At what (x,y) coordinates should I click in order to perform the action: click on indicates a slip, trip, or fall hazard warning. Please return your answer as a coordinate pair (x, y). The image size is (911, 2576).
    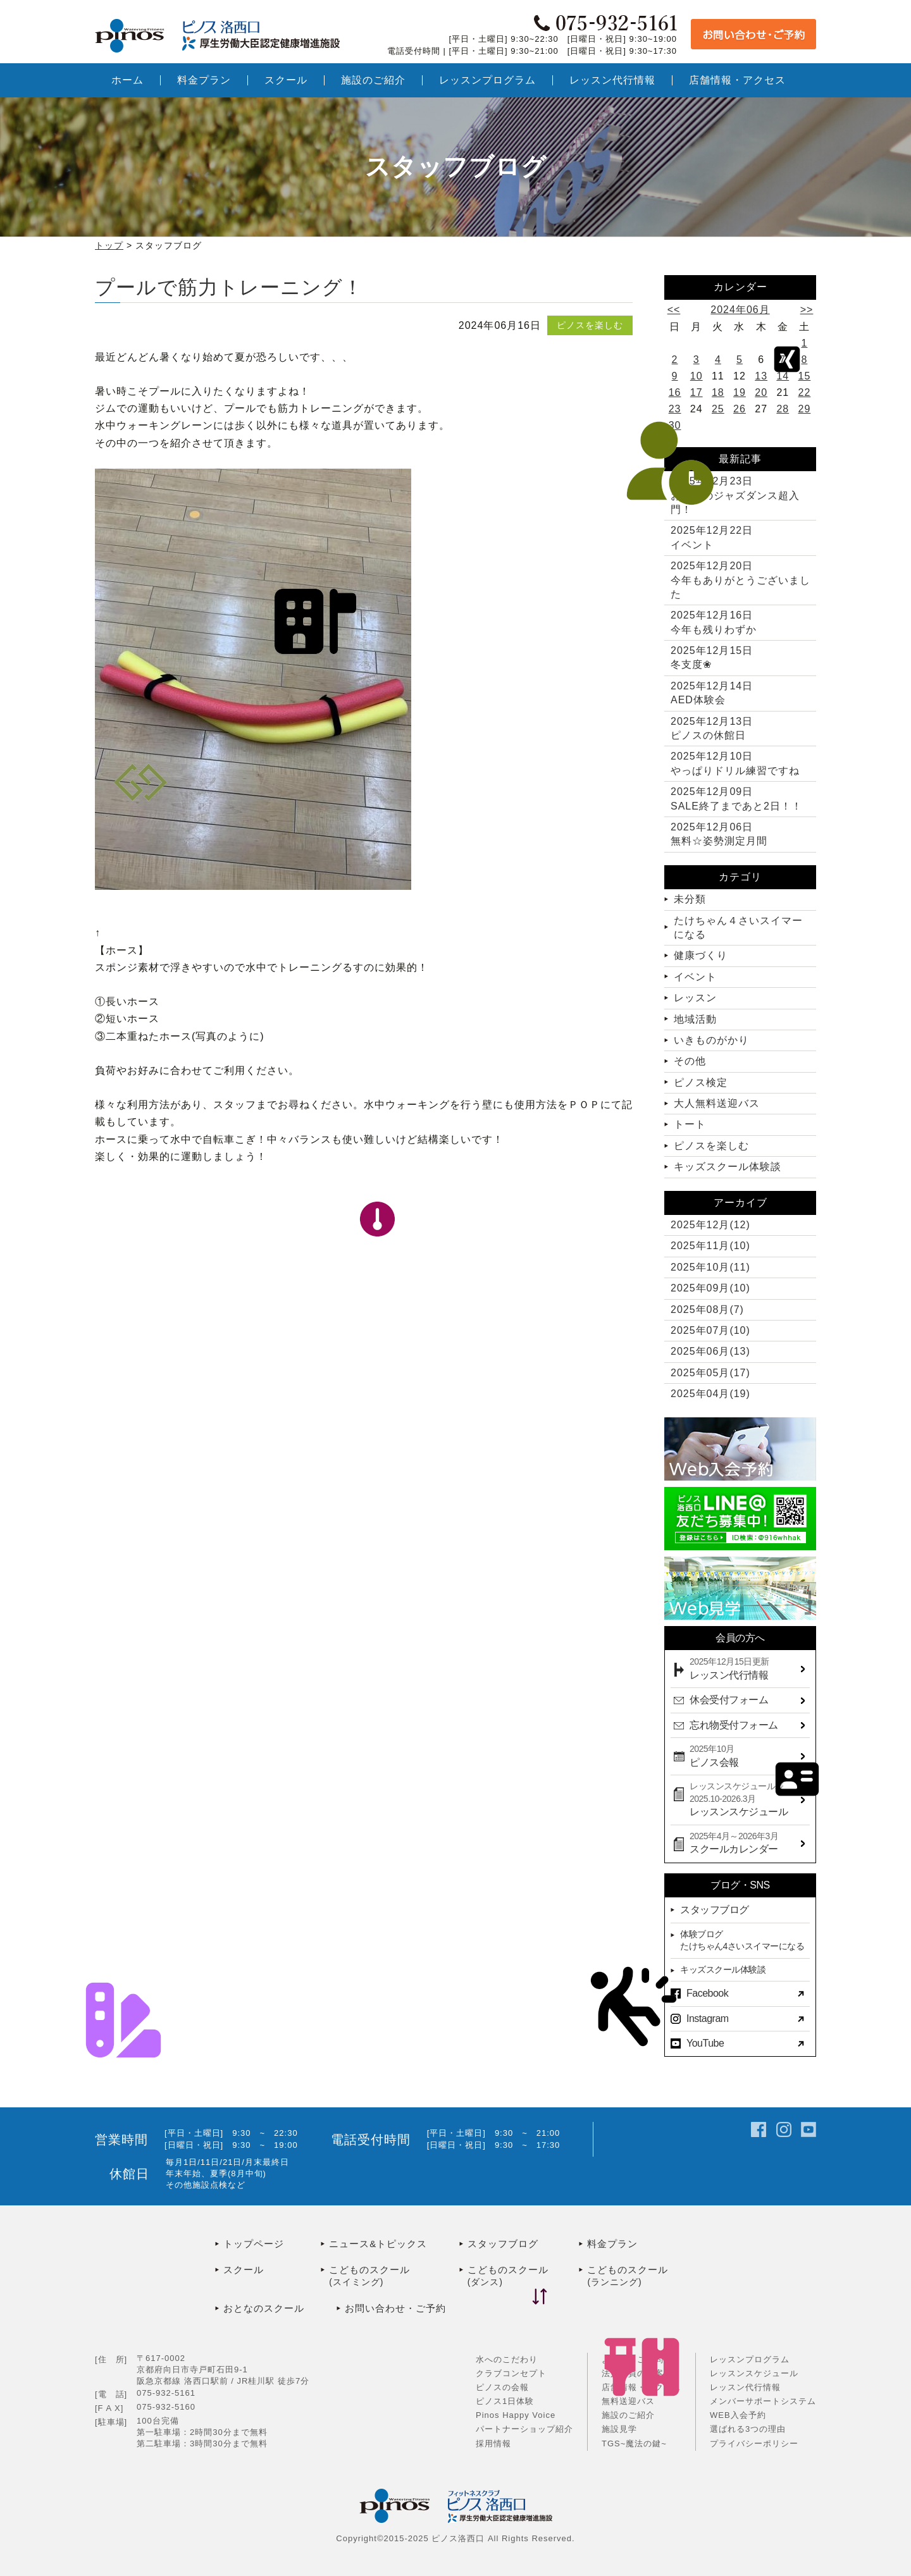
    Looking at the image, I should click on (633, 2006).